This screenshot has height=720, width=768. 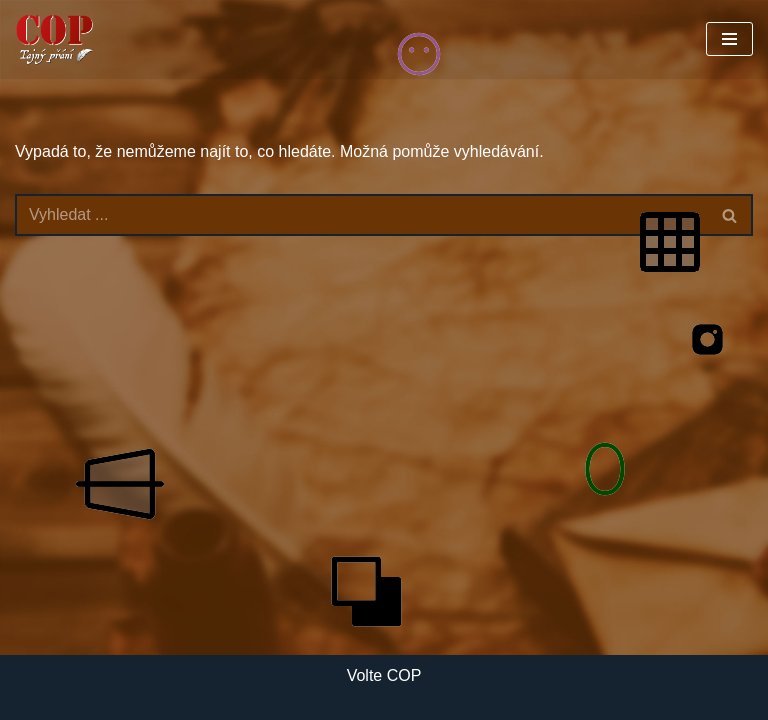 What do you see at coordinates (366, 591) in the screenshot?
I see `subtract or remove a layer from selection` at bounding box center [366, 591].